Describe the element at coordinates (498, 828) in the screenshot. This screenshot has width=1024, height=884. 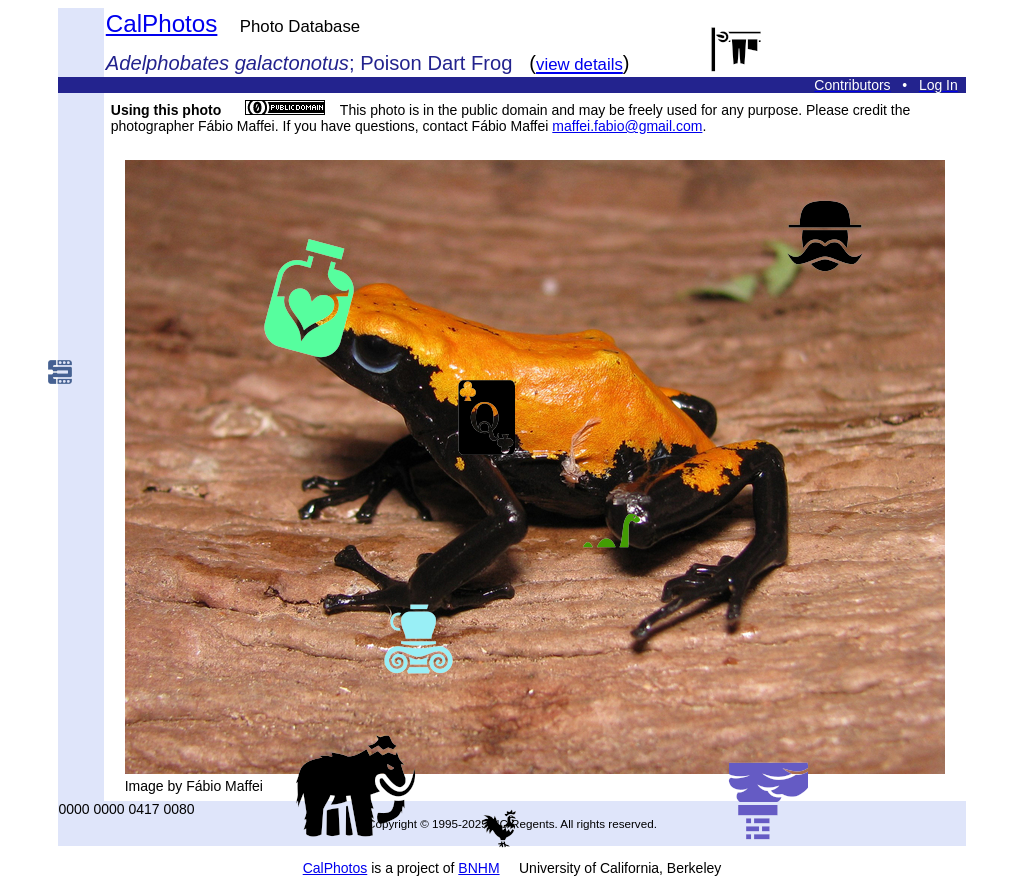
I see `indicates morning alarm or wake-up feature` at that location.